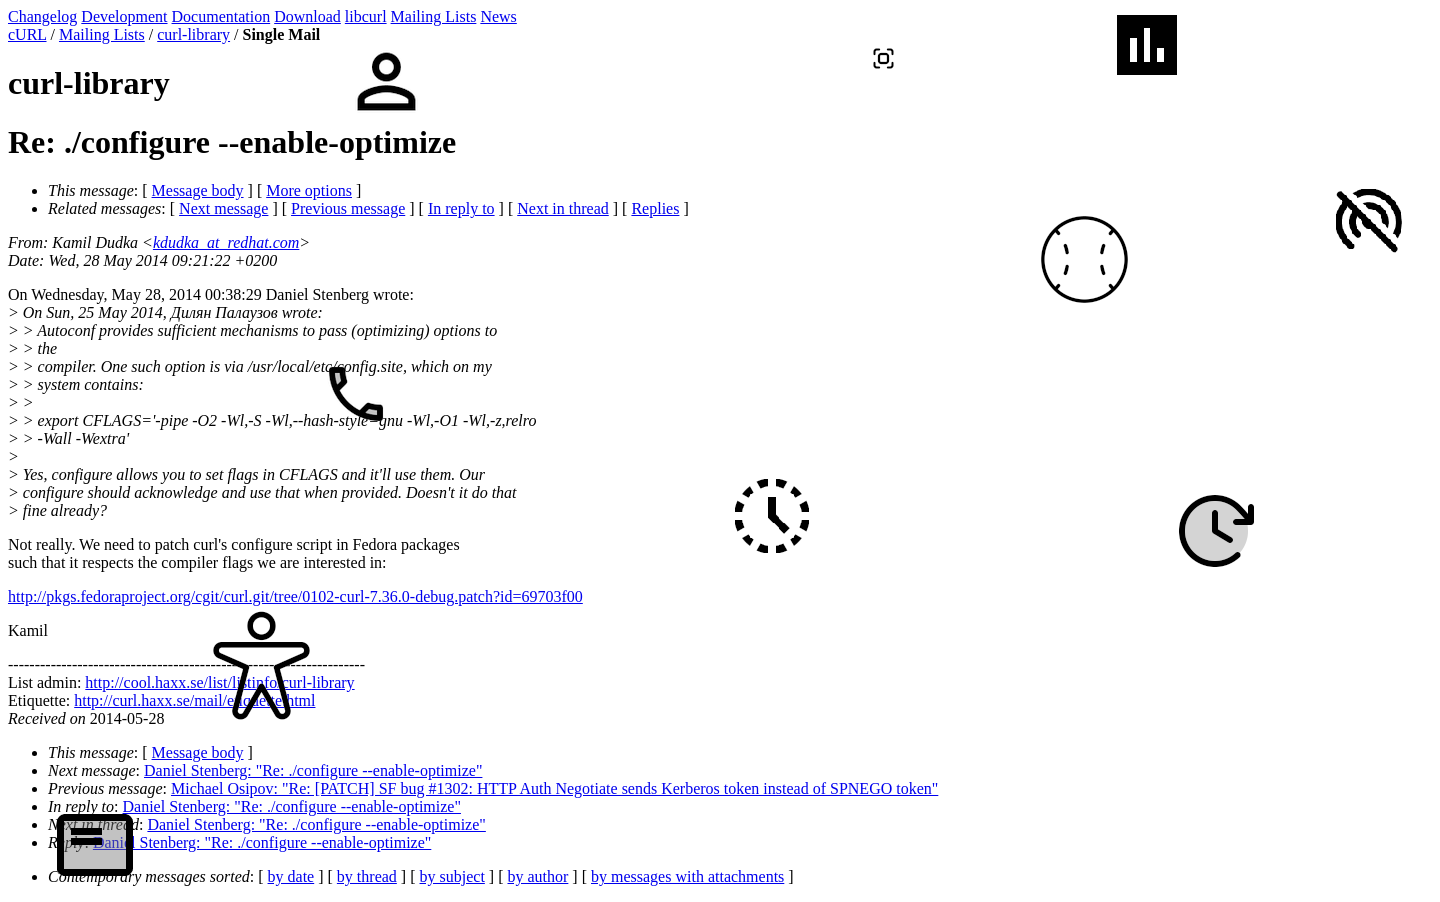  What do you see at coordinates (261, 667) in the screenshot?
I see `accessibility settings or features` at bounding box center [261, 667].